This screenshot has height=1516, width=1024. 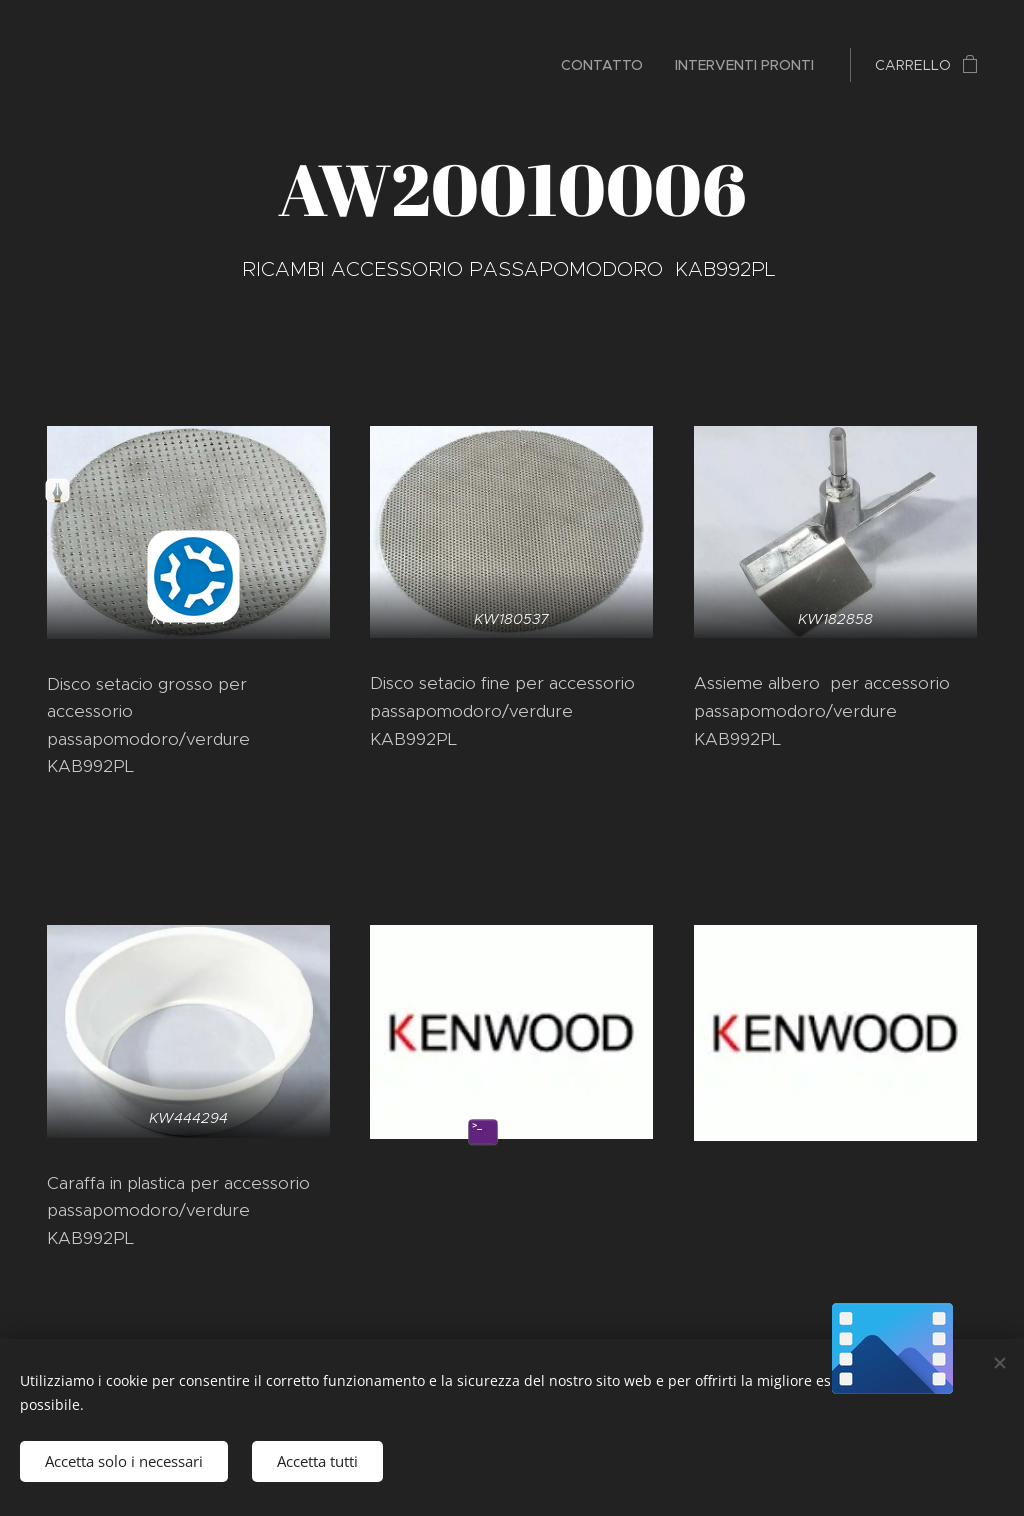 What do you see at coordinates (57, 490) in the screenshot?
I see `open words document editor` at bounding box center [57, 490].